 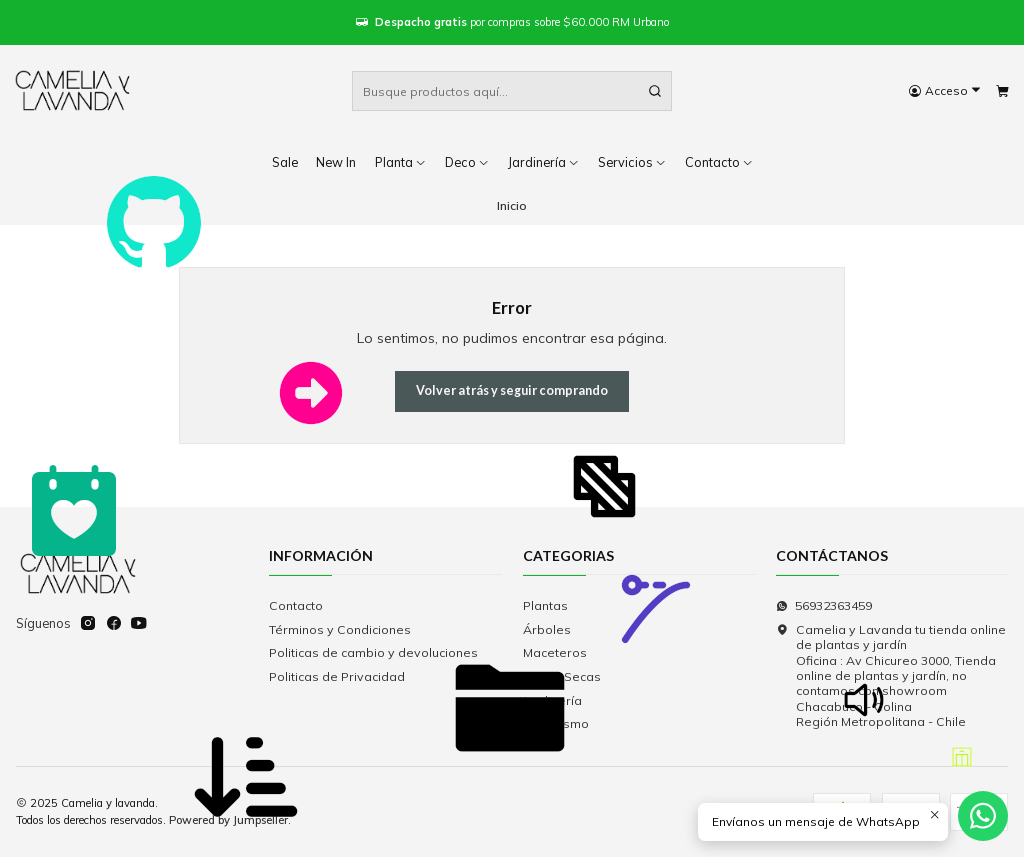 What do you see at coordinates (74, 514) in the screenshot?
I see `view favorite or saved dates` at bounding box center [74, 514].